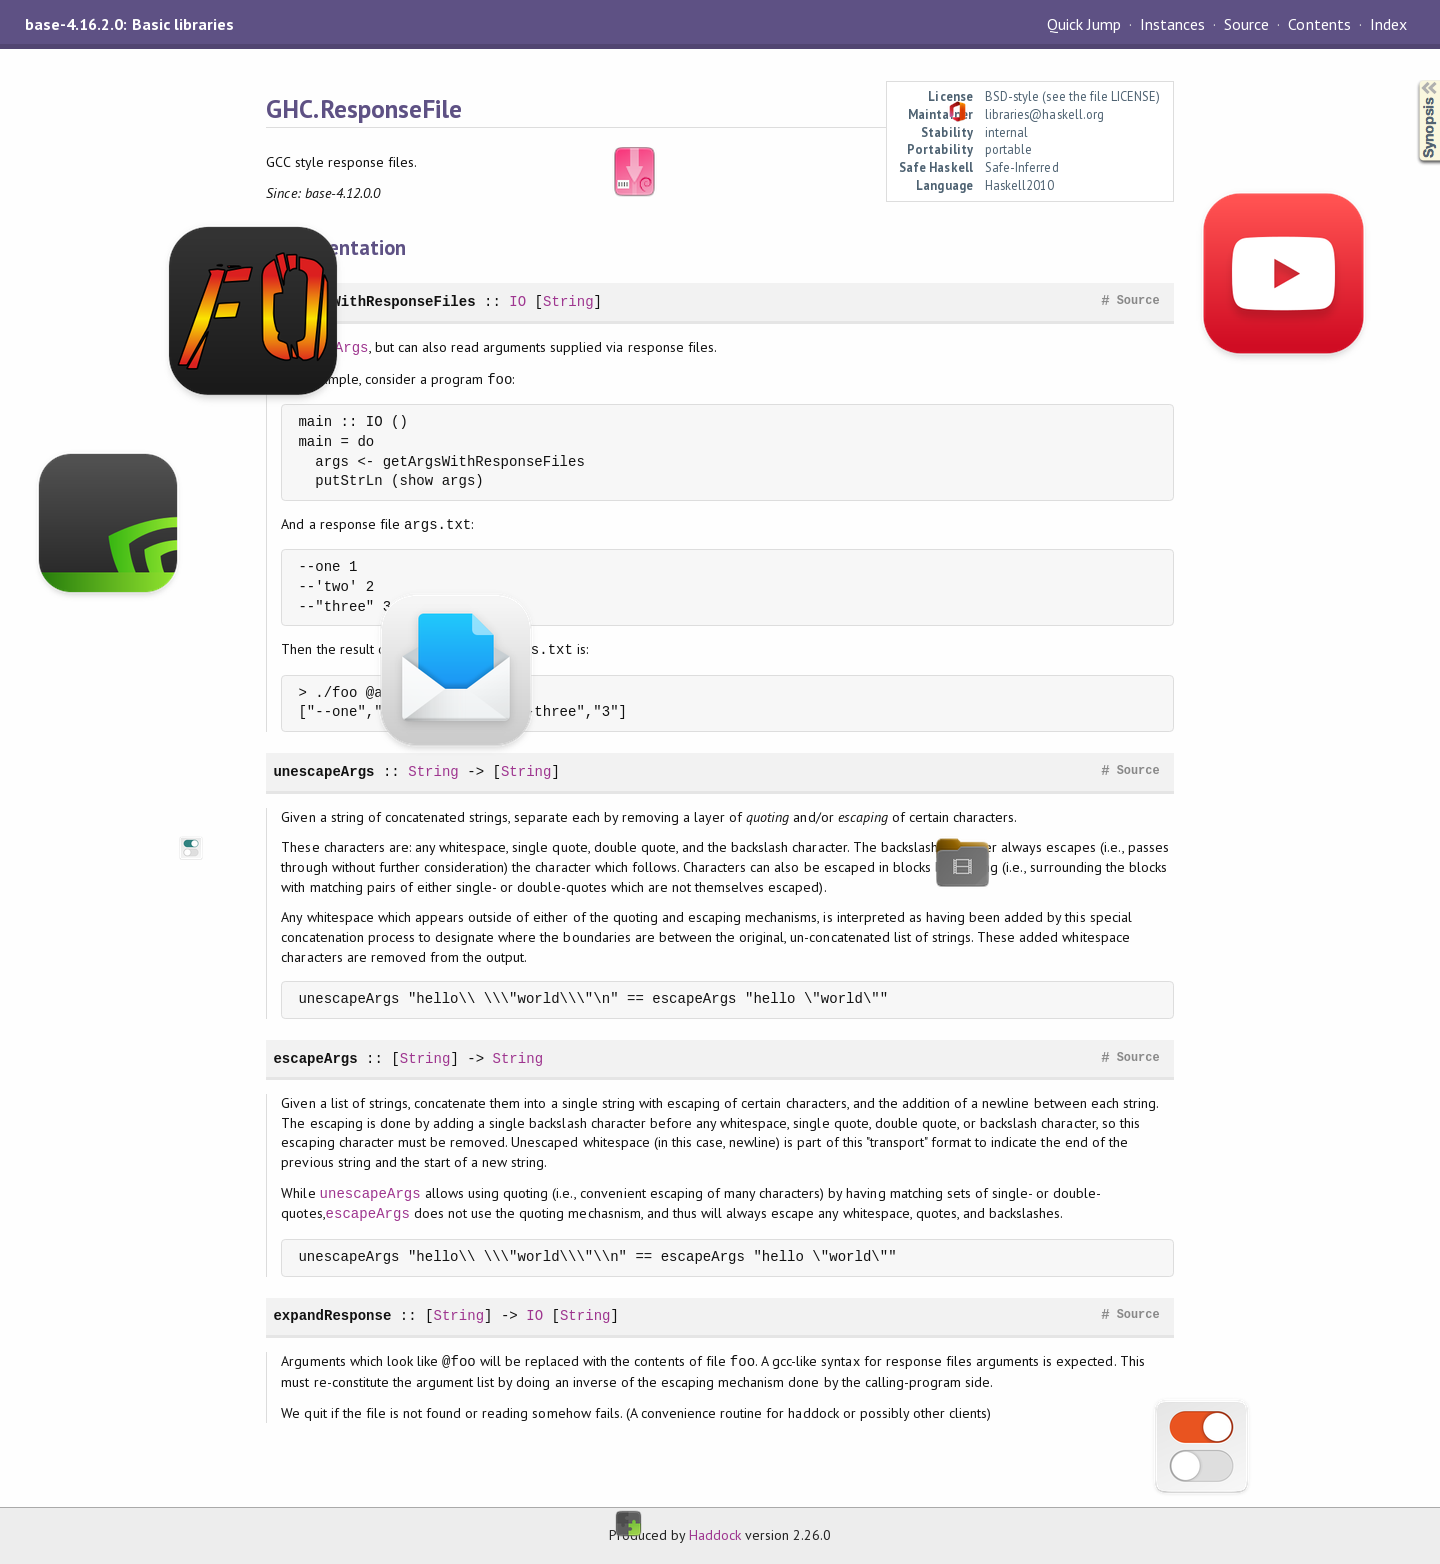 The width and height of the screenshot is (1440, 1564). What do you see at coordinates (634, 171) in the screenshot?
I see `open synaptic package manager` at bounding box center [634, 171].